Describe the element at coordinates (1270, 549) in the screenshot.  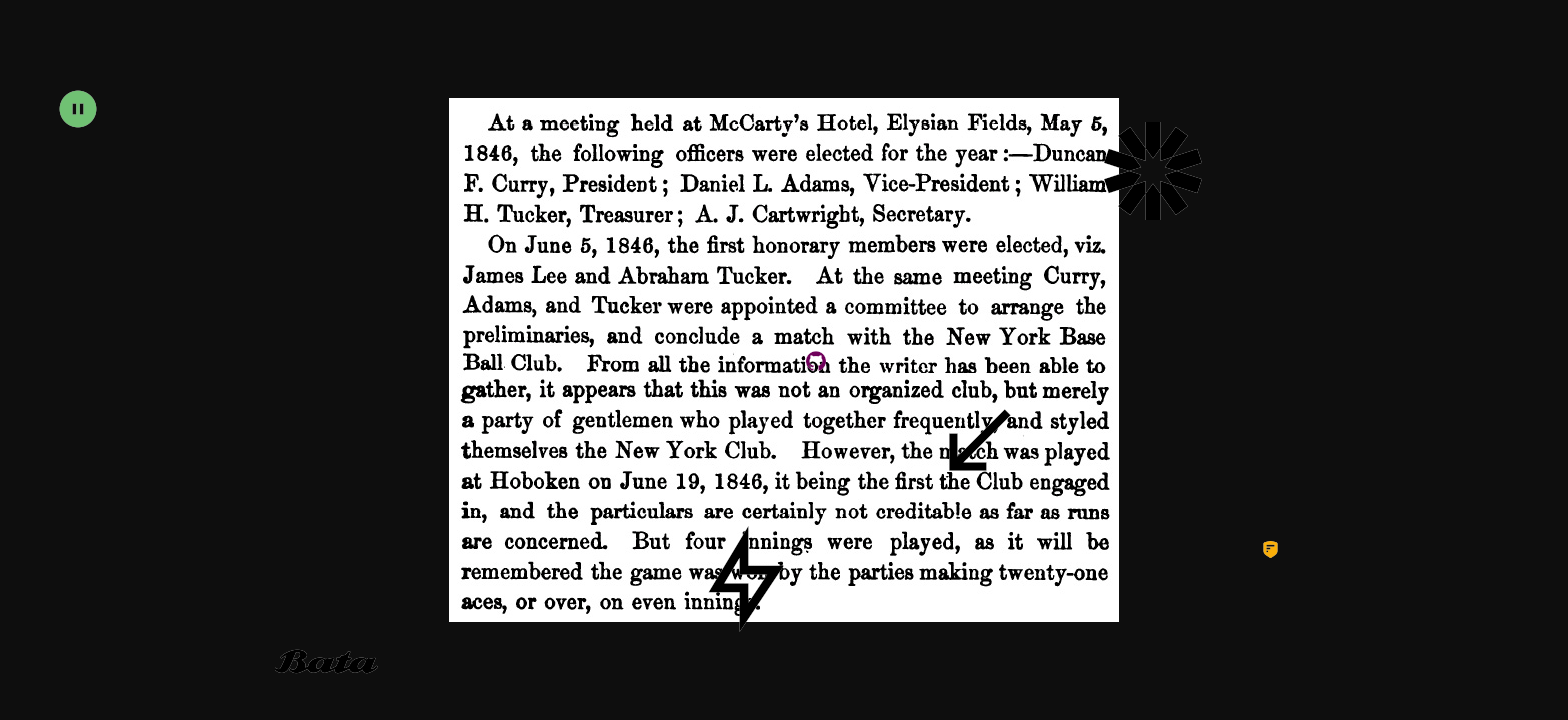
I see `open 2FAS authenticator app` at that location.